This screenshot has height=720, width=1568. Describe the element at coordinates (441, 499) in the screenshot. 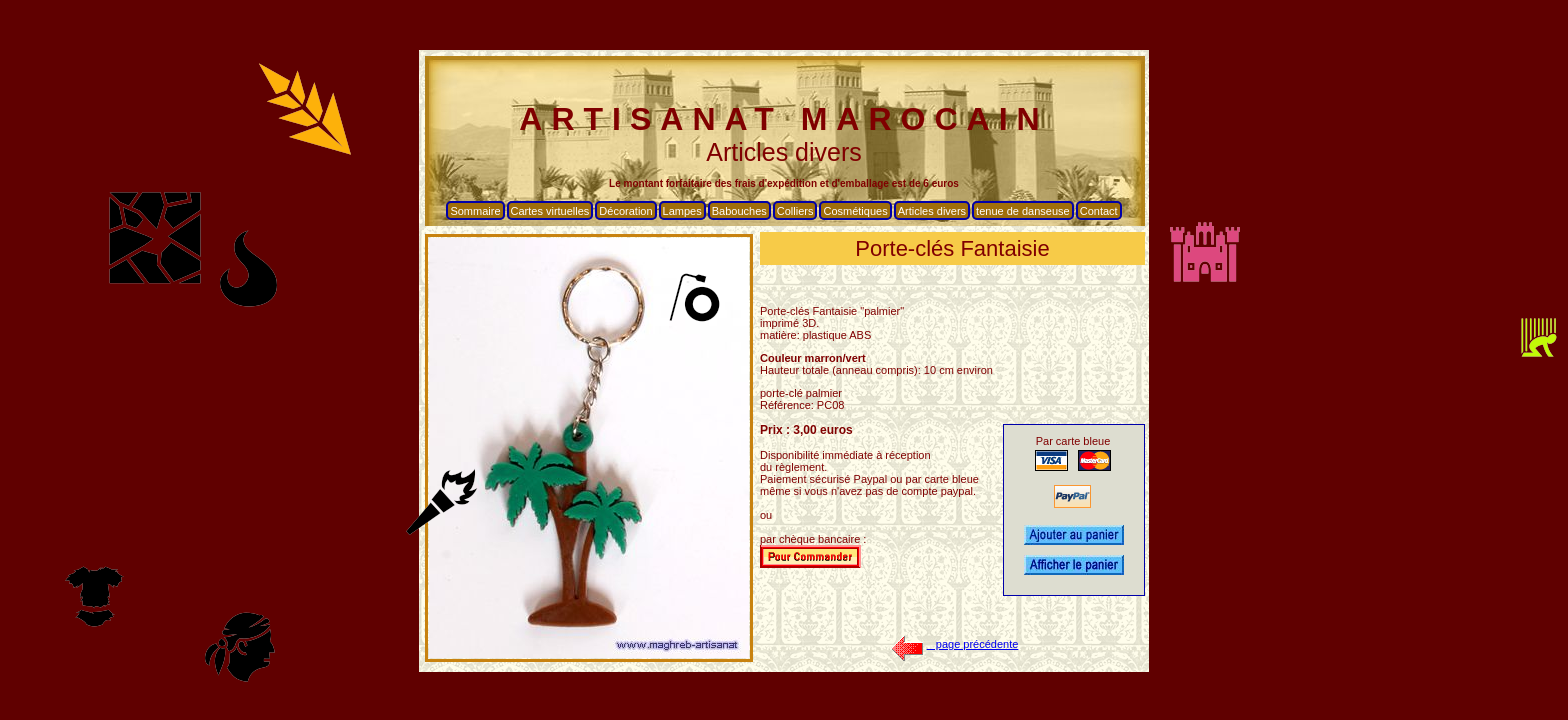

I see `toggle flashlight or torch mode` at that location.